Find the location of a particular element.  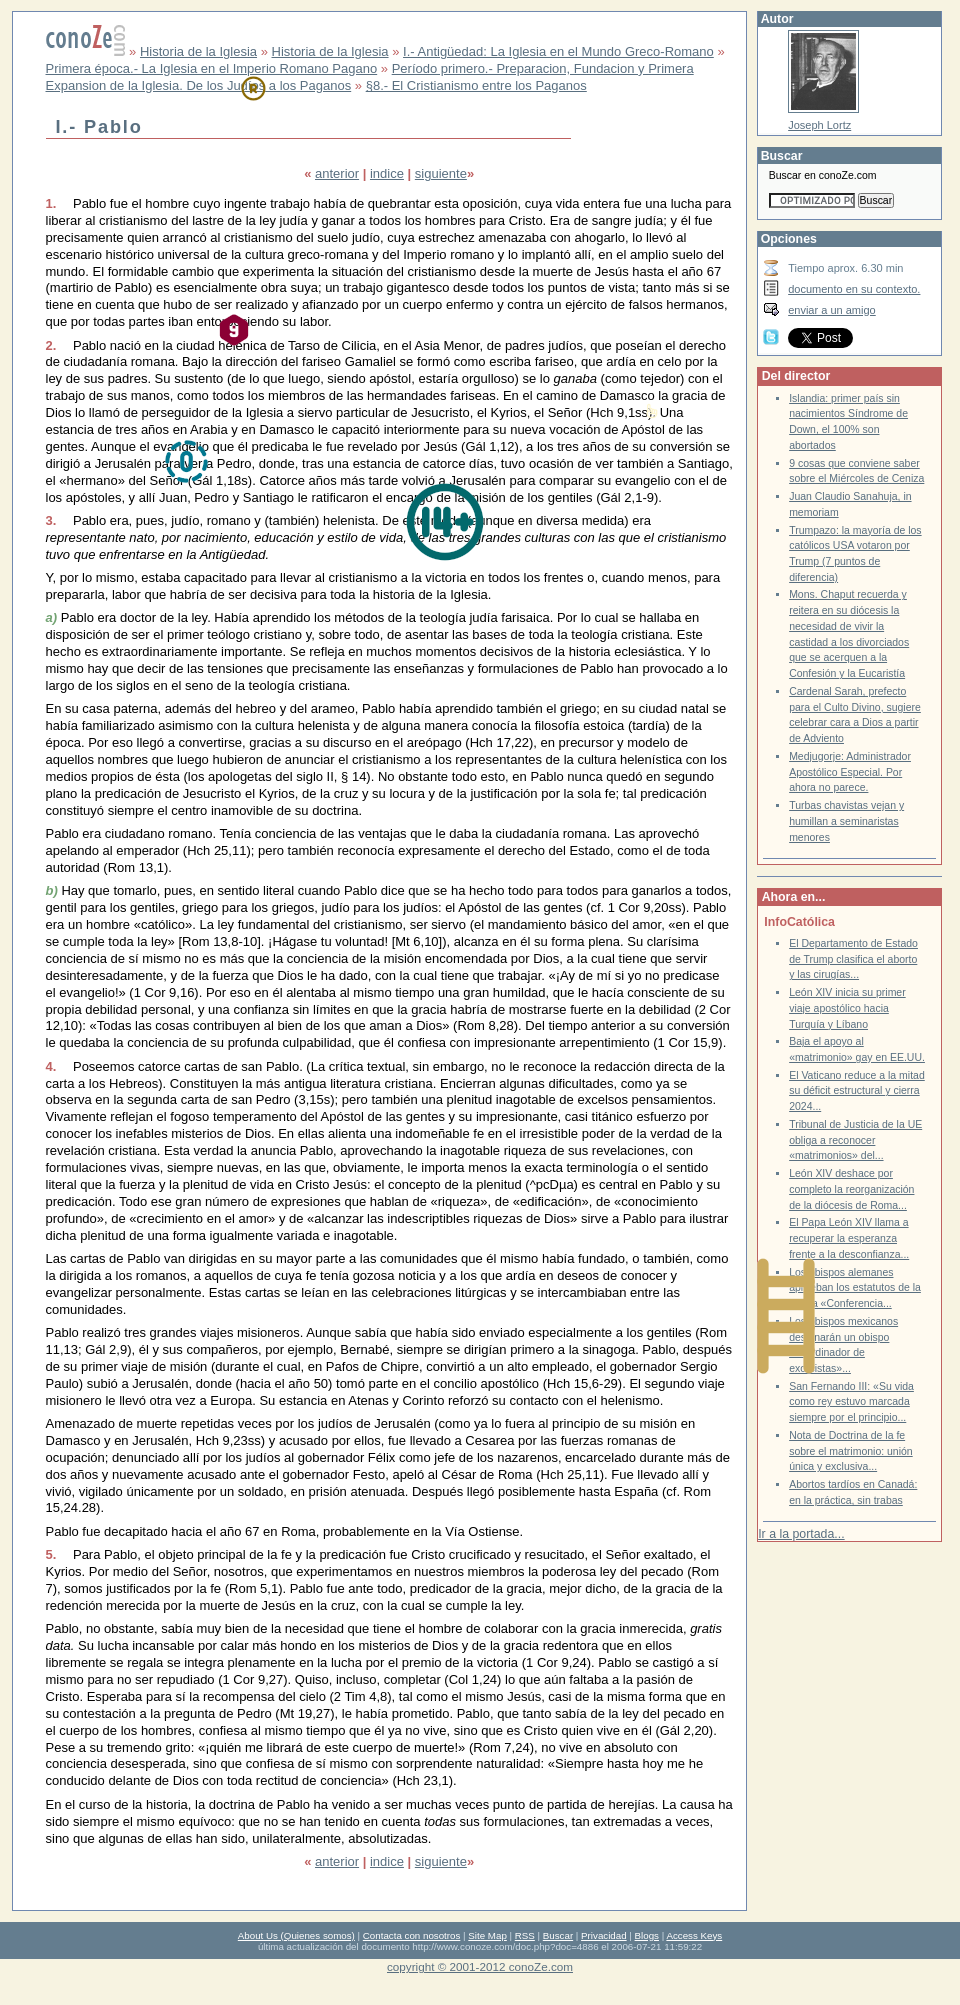

indicates a pending or in-progress state is located at coordinates (186, 461).